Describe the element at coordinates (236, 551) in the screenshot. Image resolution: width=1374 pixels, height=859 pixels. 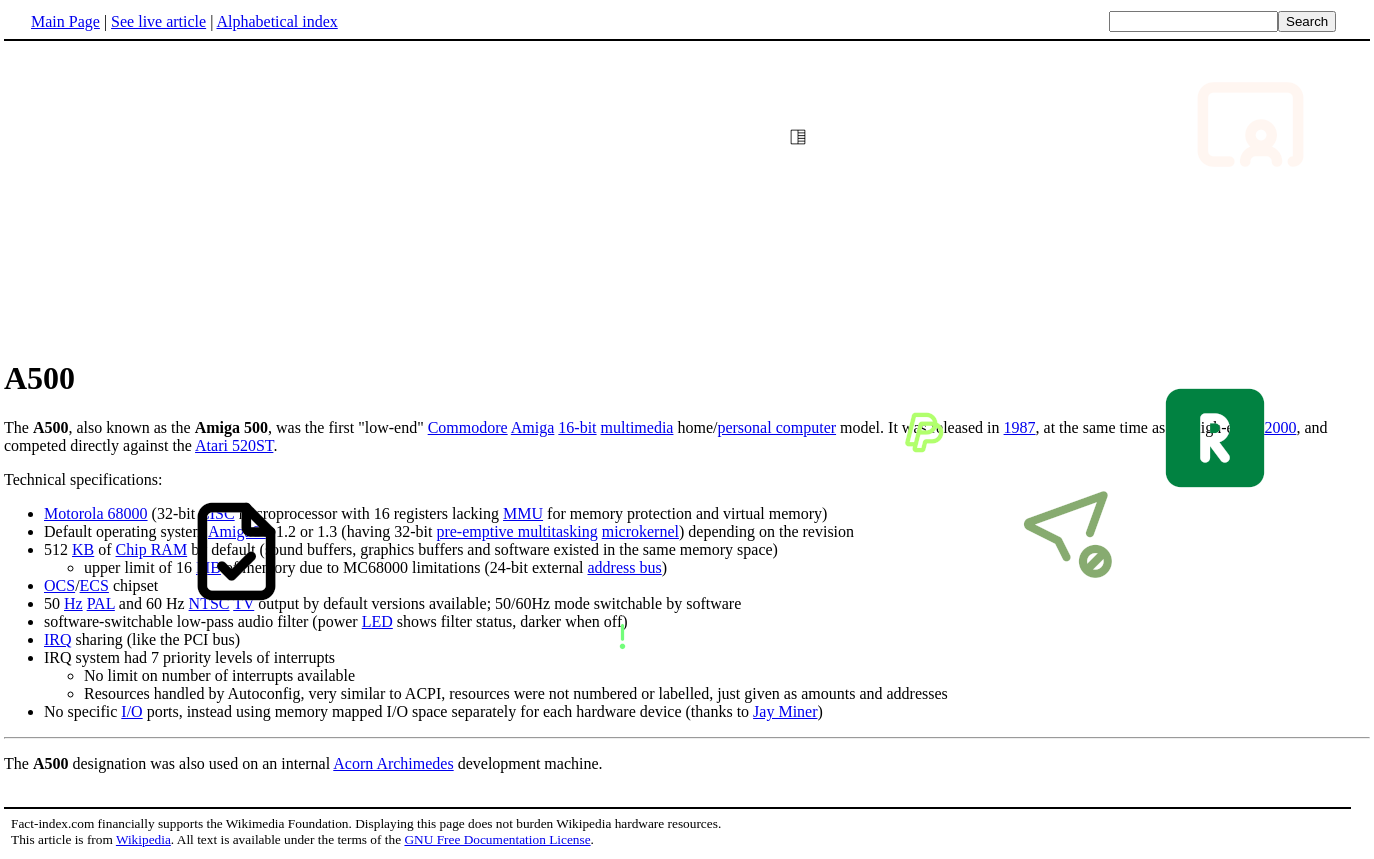
I see `file successfully uploaded or verified` at that location.